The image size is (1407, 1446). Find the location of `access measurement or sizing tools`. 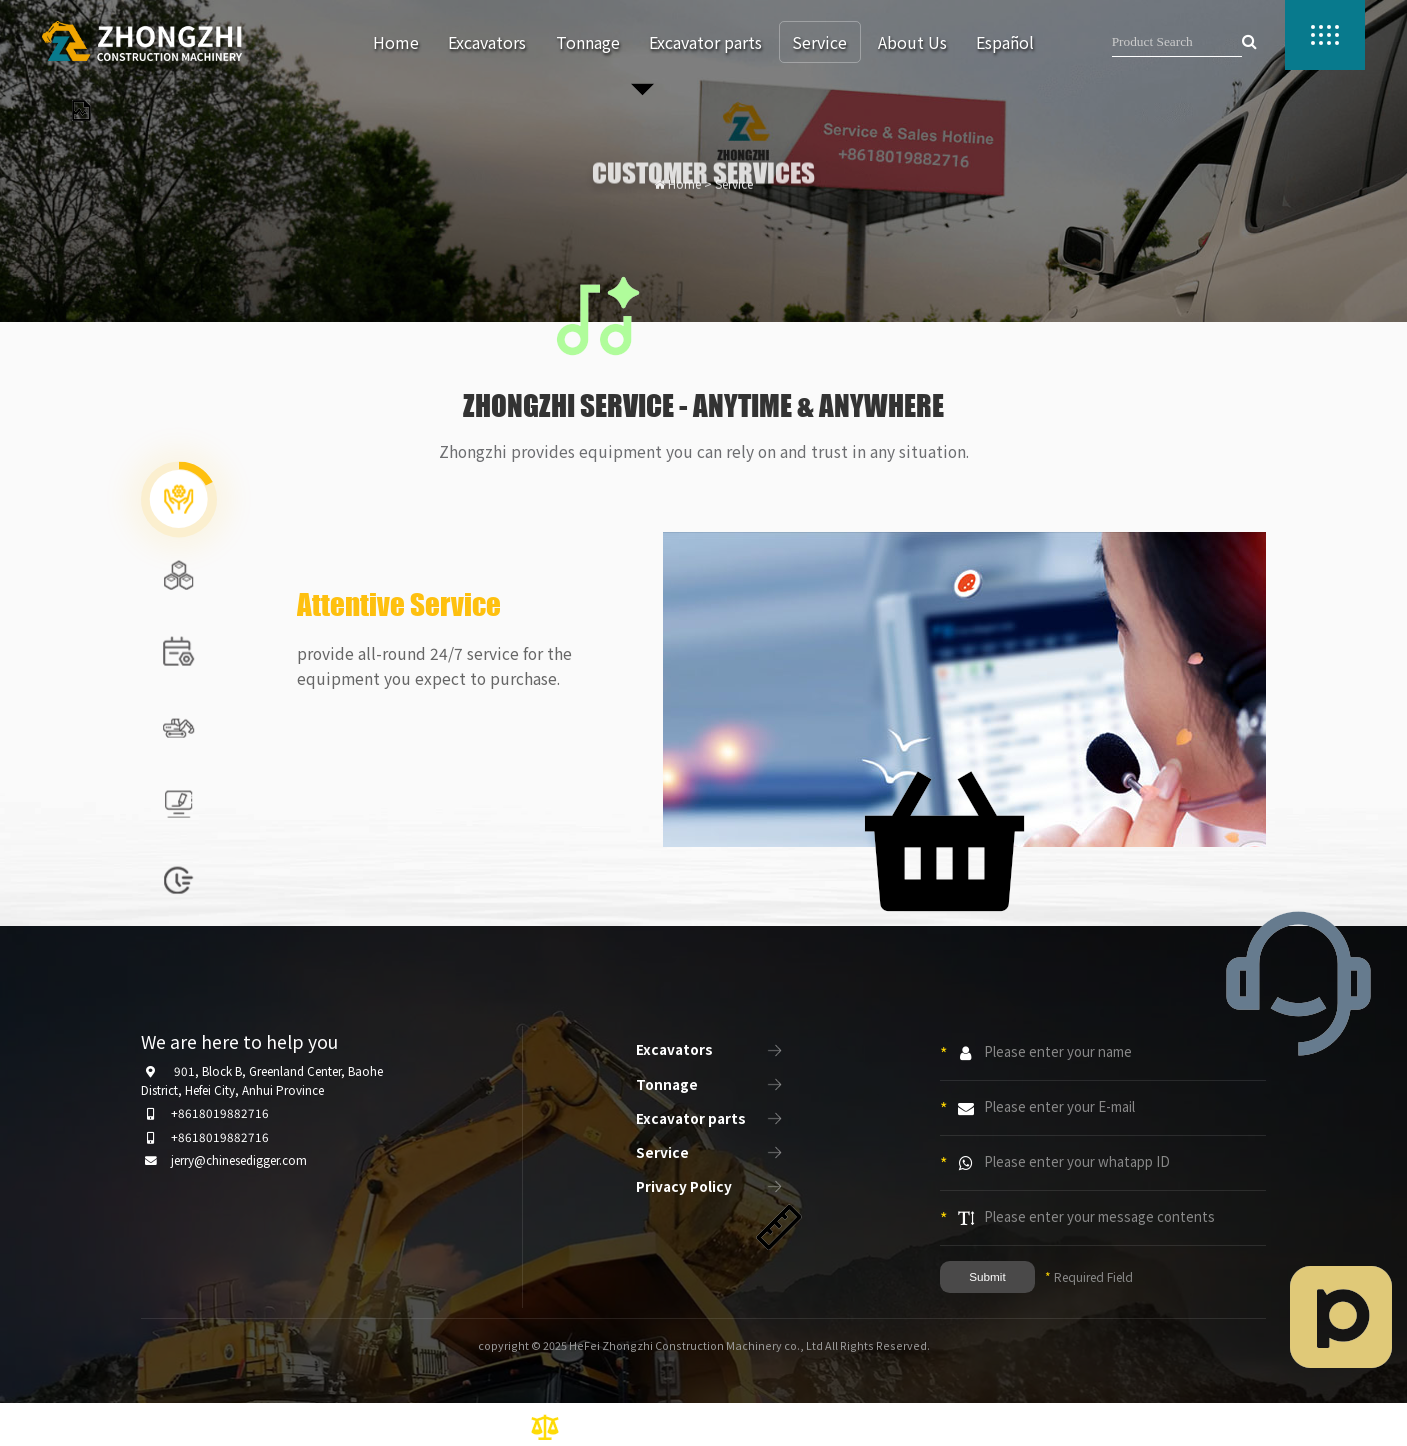

access measurement or sizing tools is located at coordinates (779, 1226).